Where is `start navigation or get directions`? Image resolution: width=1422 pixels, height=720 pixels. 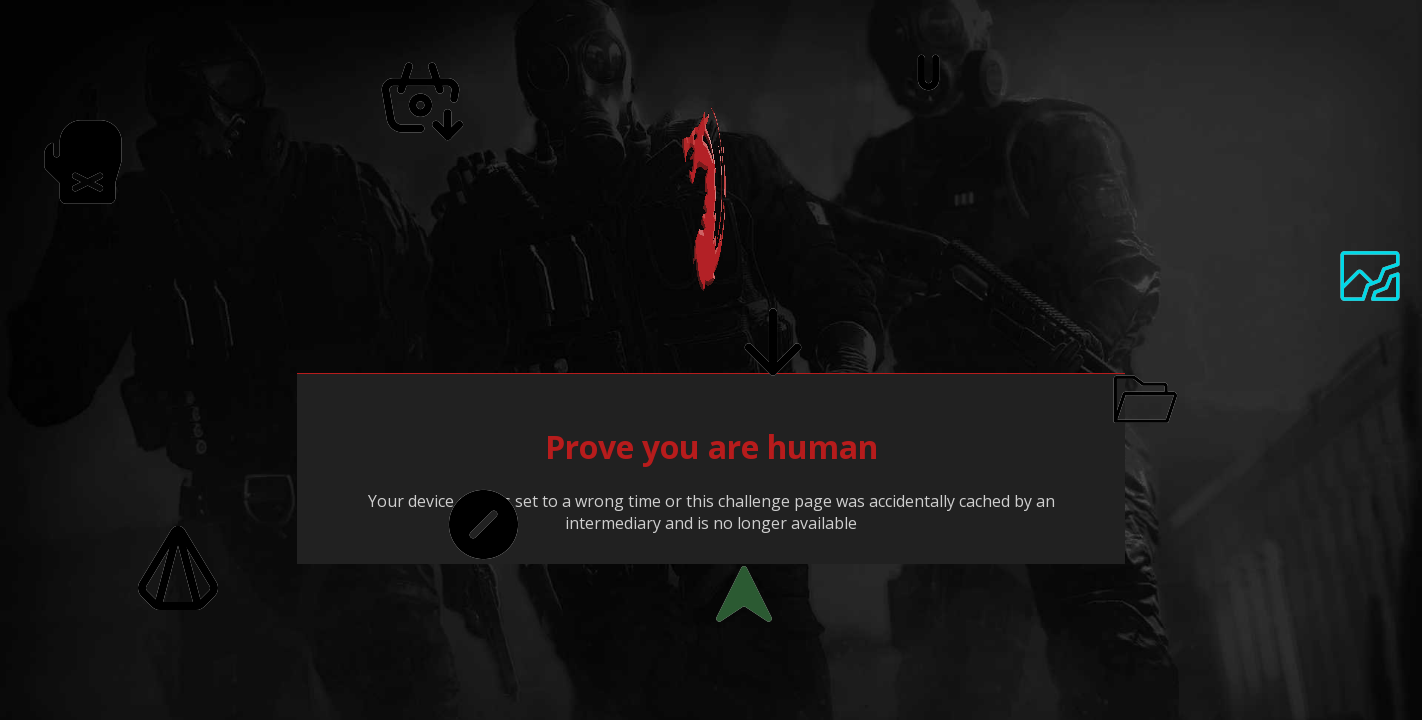
start navigation or get directions is located at coordinates (744, 597).